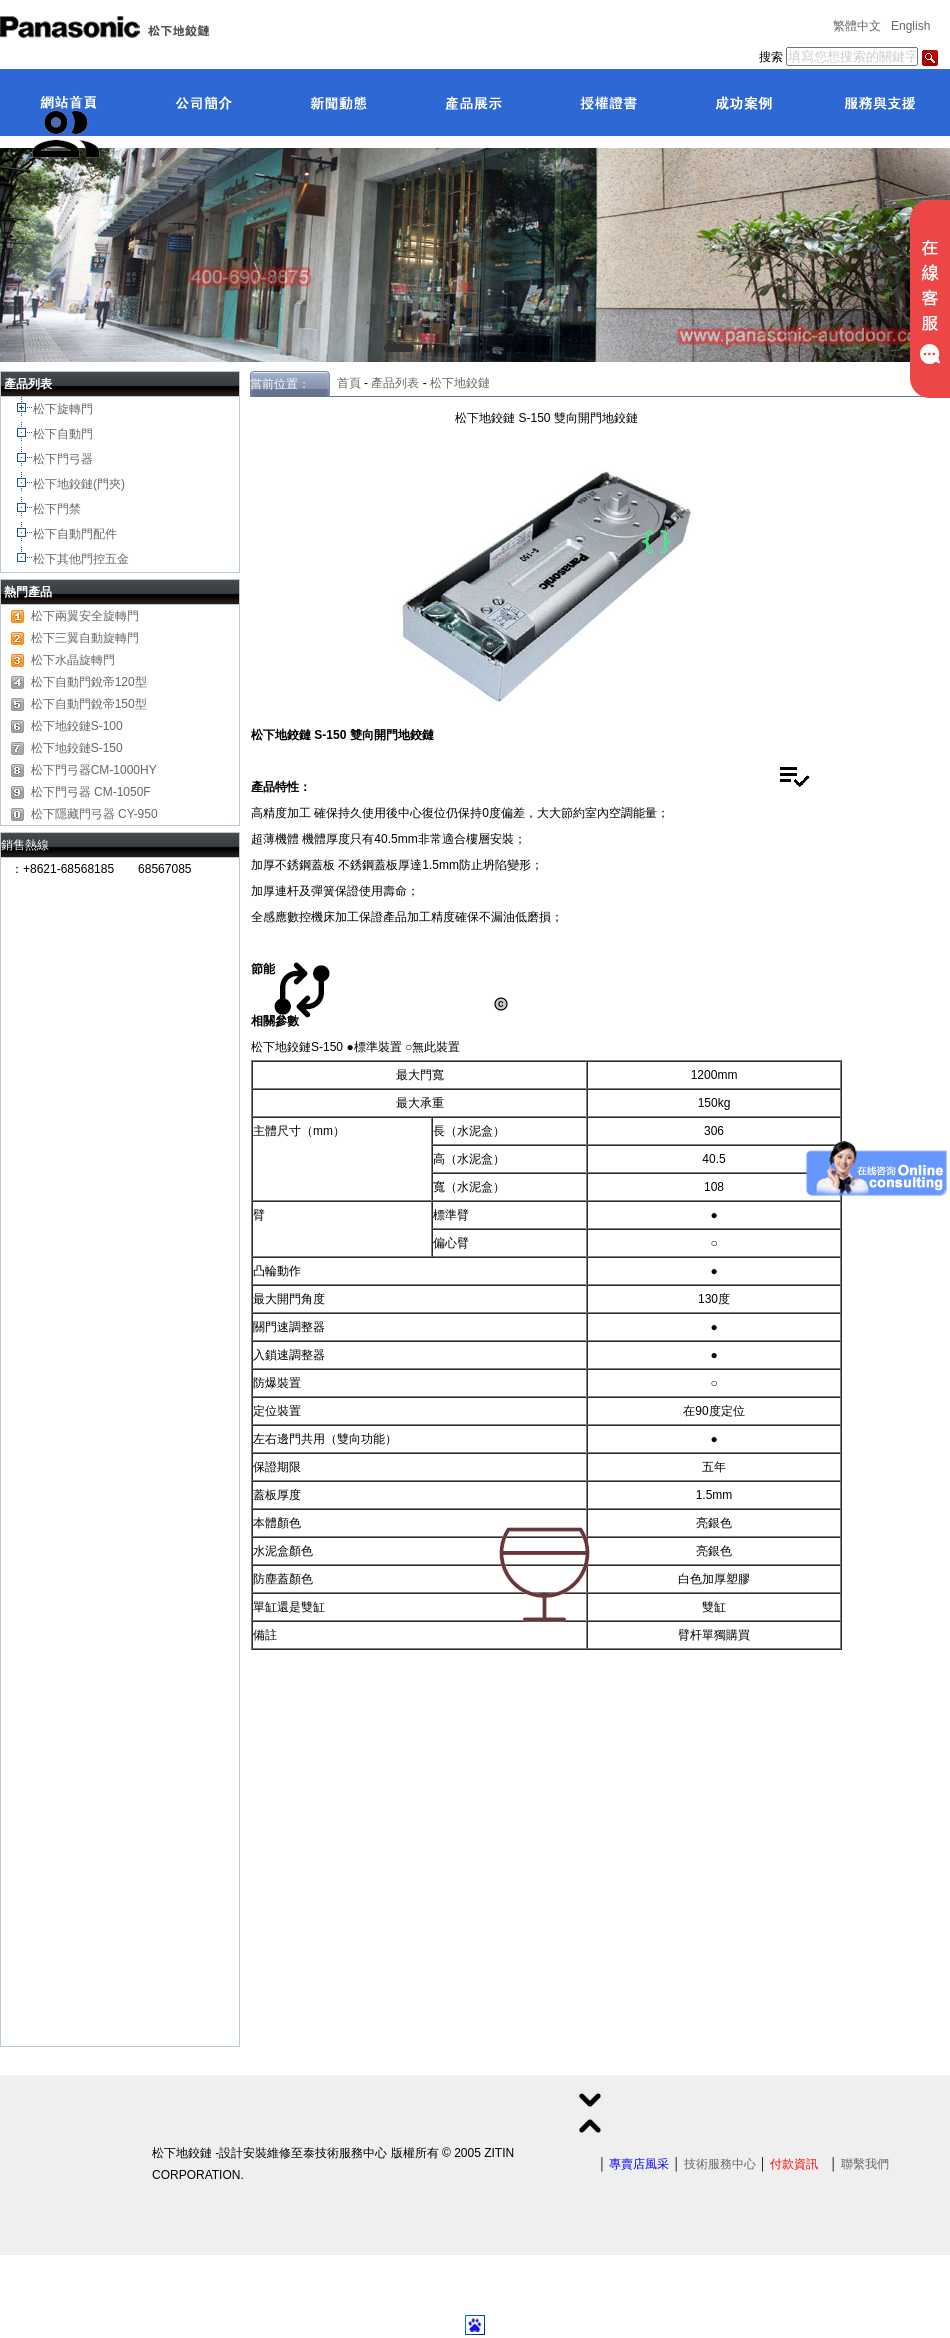 The height and width of the screenshot is (2338, 950). Describe the element at coordinates (66, 134) in the screenshot. I see `view group members` at that location.